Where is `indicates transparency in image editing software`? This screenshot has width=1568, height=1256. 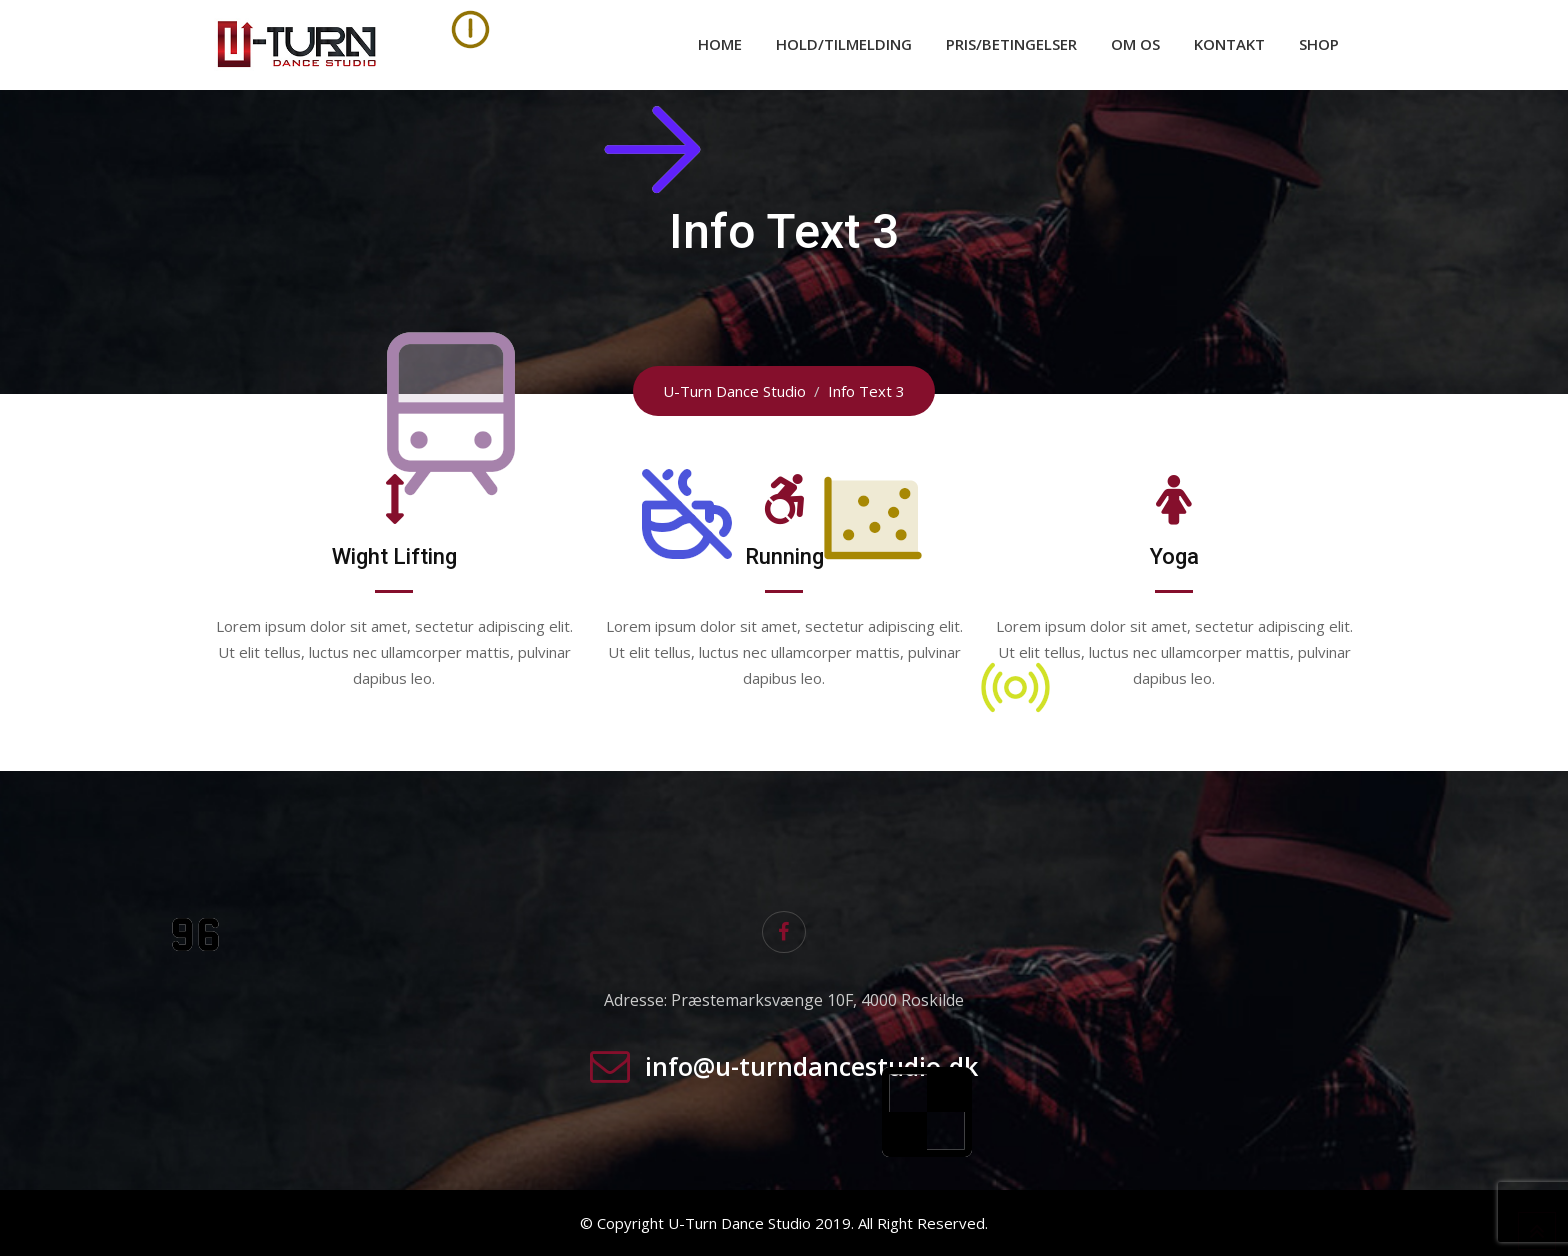
indicates transparency in image editing software is located at coordinates (927, 1112).